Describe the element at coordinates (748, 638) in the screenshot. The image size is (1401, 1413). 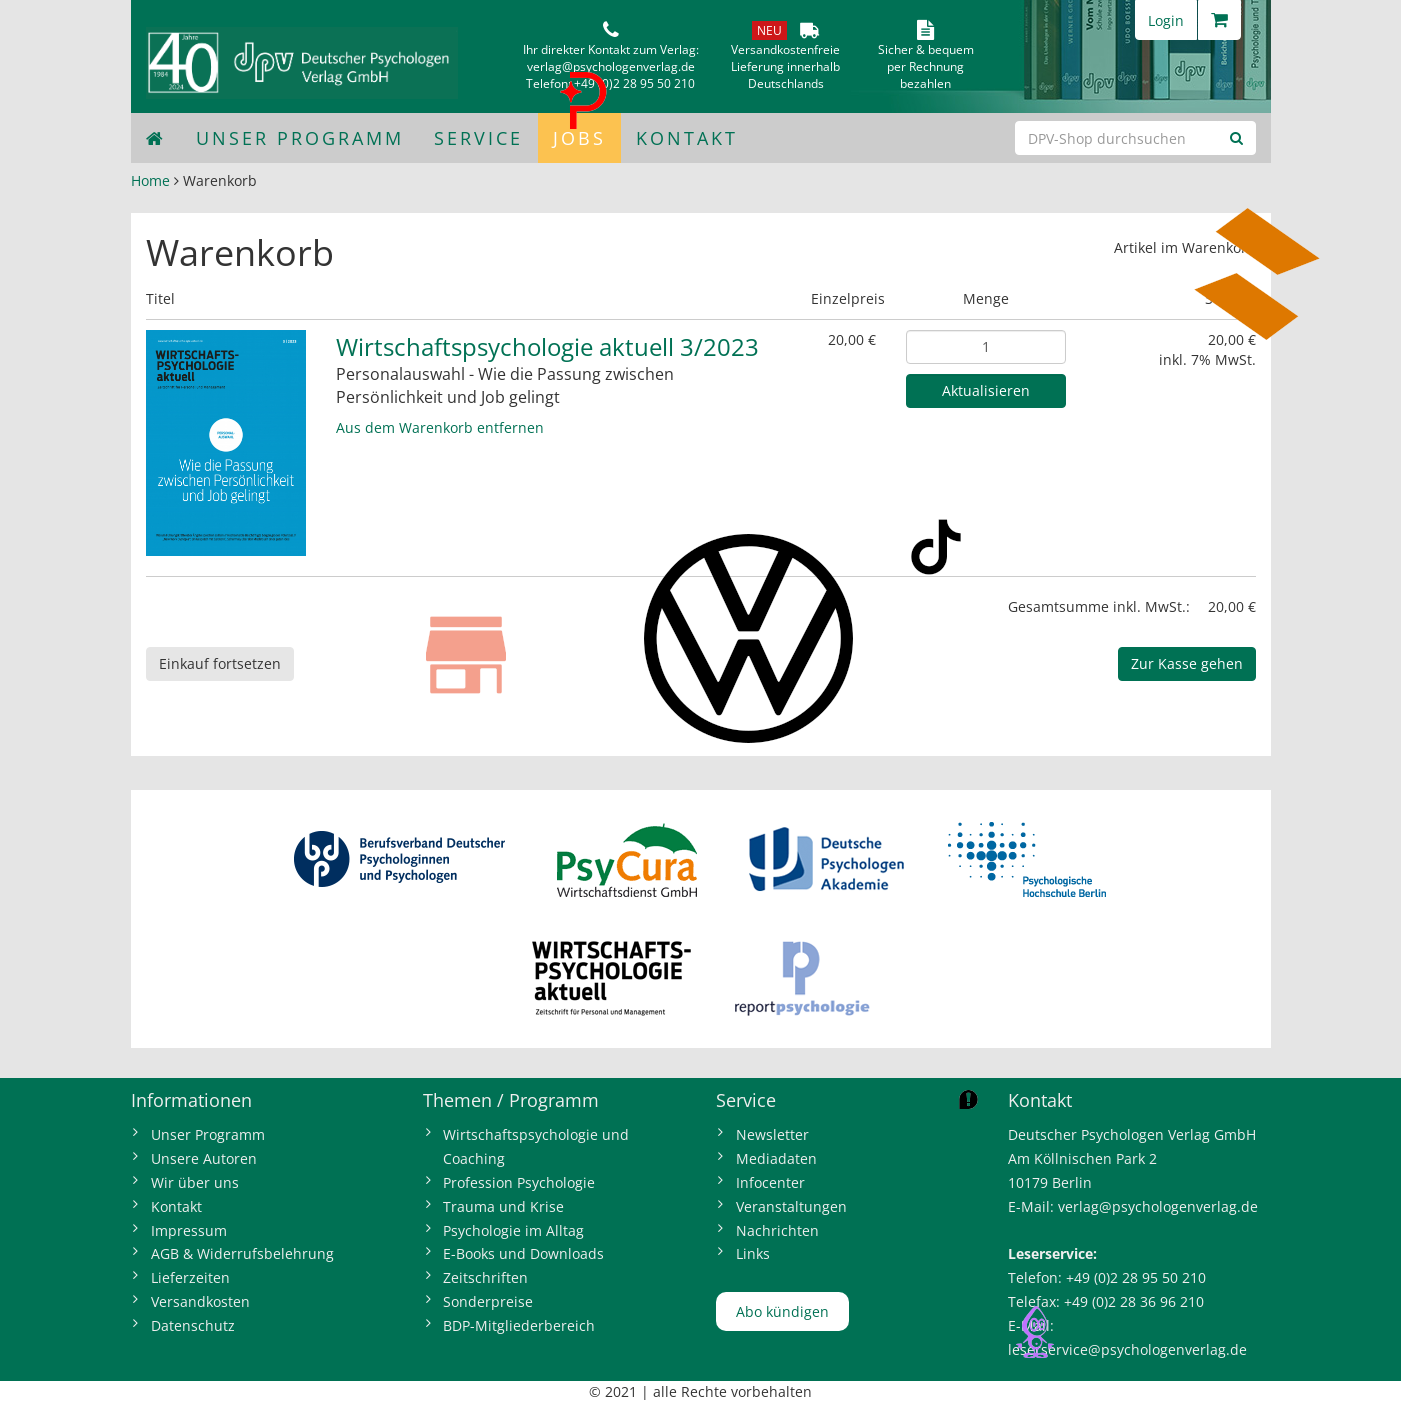
I see `volkswagen brand logo` at that location.